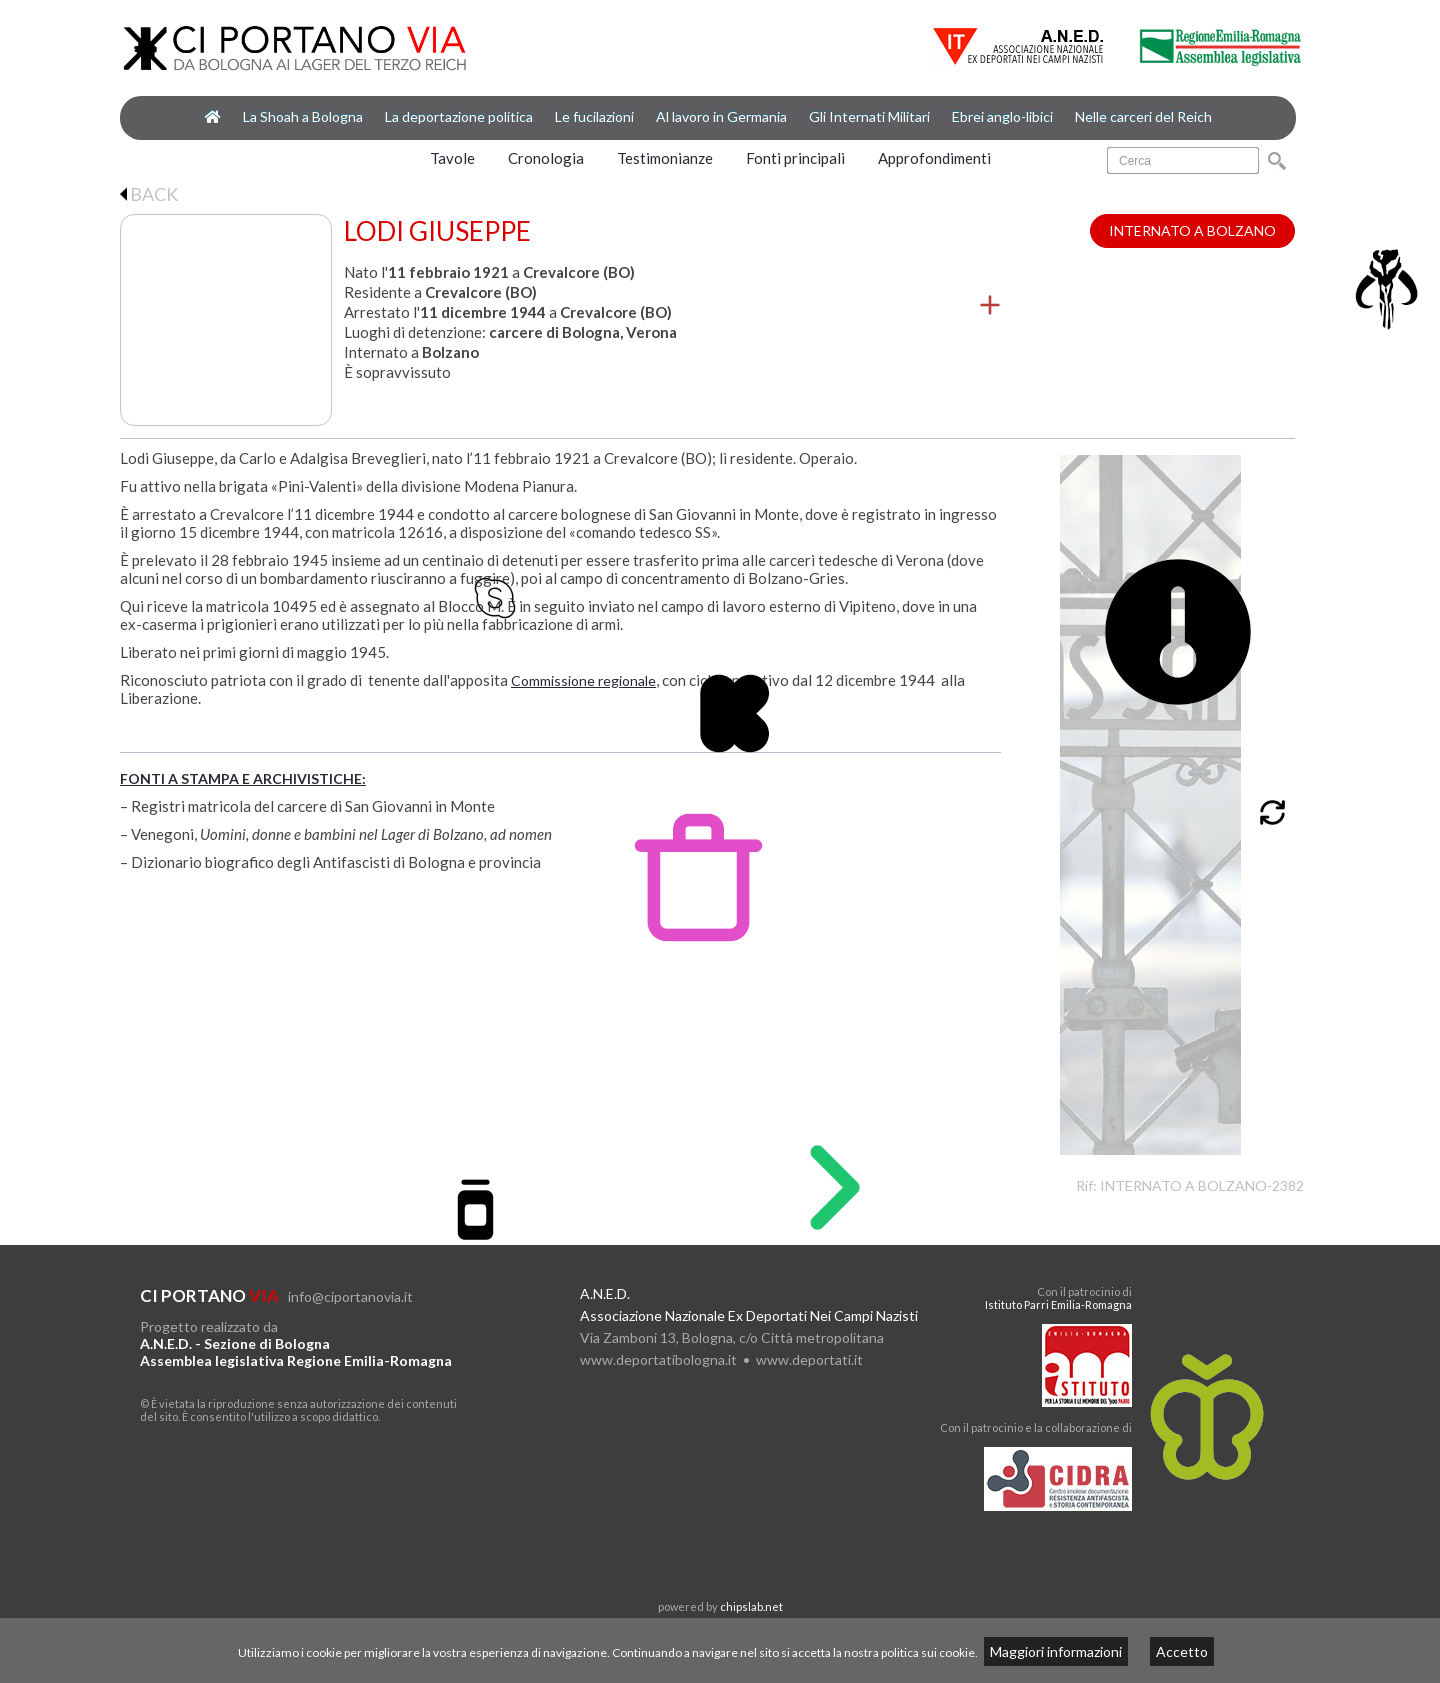 The width and height of the screenshot is (1440, 1683). What do you see at coordinates (1272, 812) in the screenshot?
I see `sync data across devices` at bounding box center [1272, 812].